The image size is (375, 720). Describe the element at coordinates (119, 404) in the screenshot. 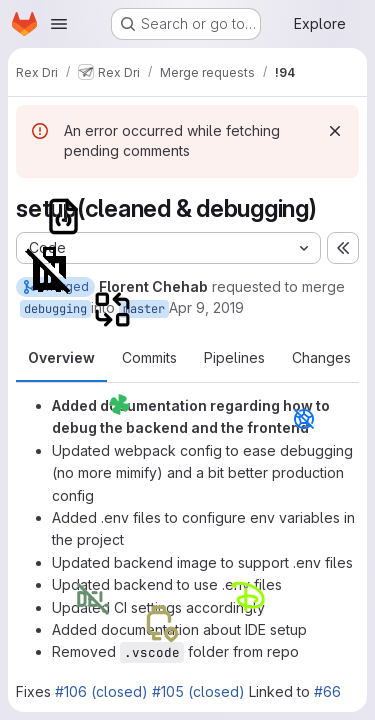

I see `adjust car ventilation settings` at that location.